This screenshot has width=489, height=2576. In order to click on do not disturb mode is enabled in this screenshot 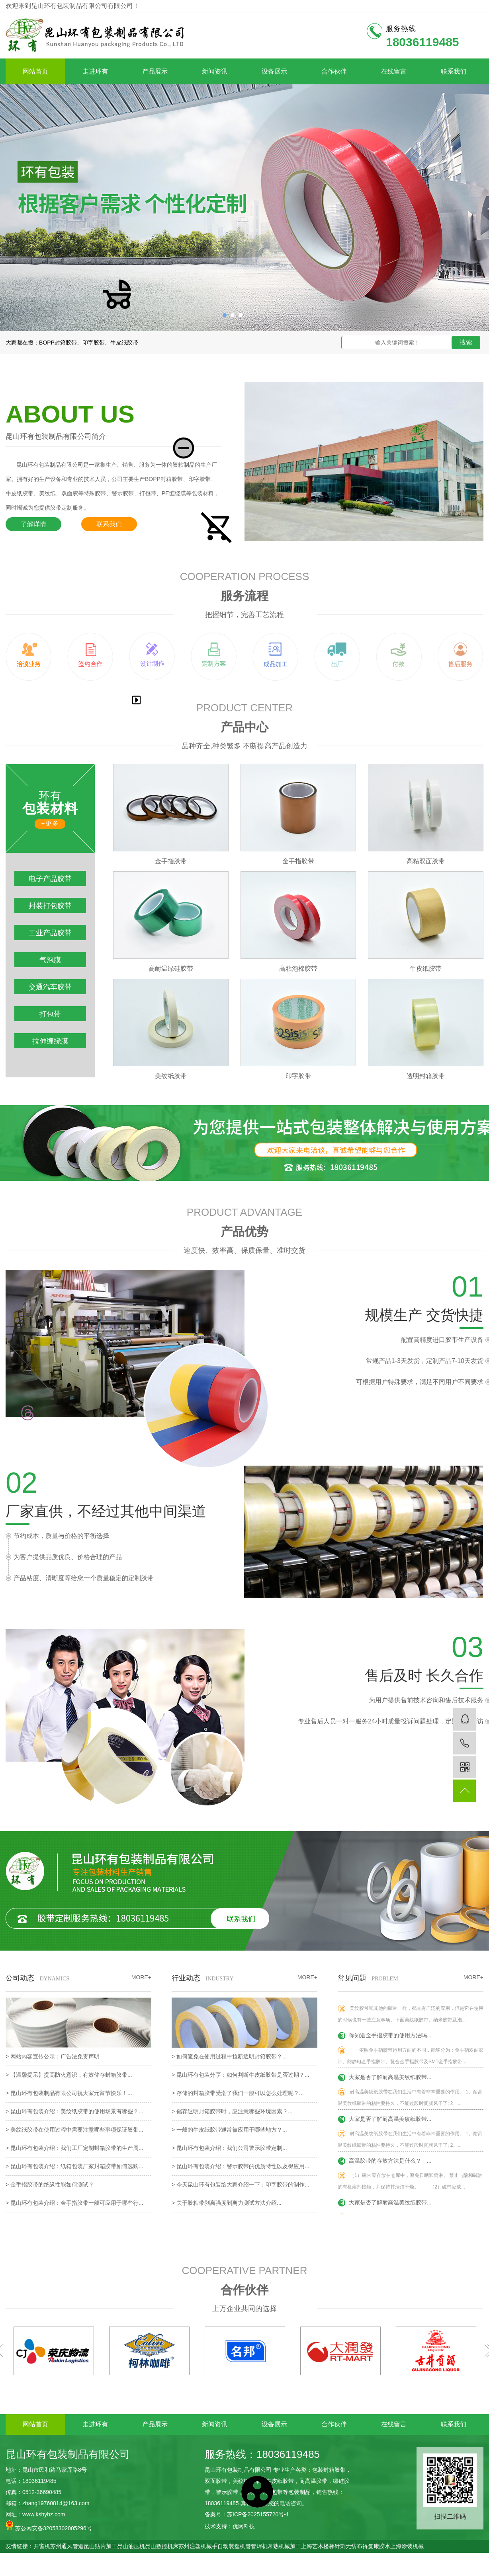, I will do `click(184, 448)`.